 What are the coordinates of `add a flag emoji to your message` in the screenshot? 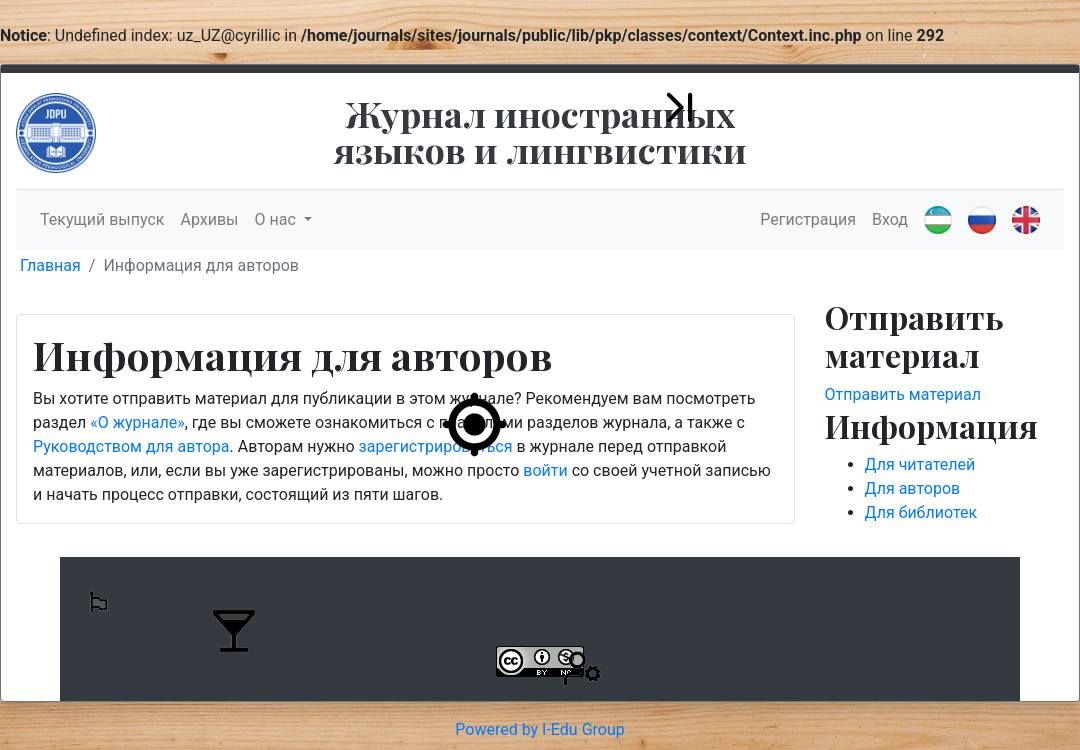 It's located at (98, 602).